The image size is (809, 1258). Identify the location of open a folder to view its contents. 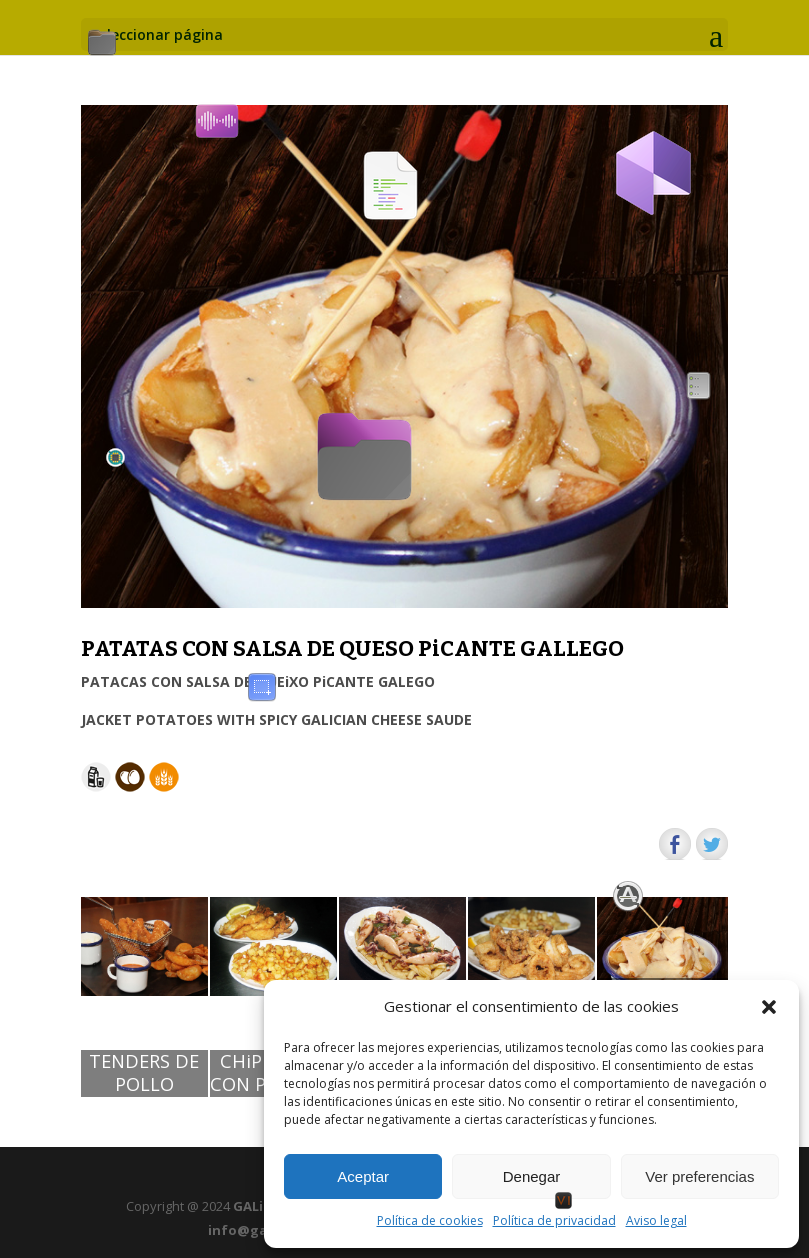
(102, 42).